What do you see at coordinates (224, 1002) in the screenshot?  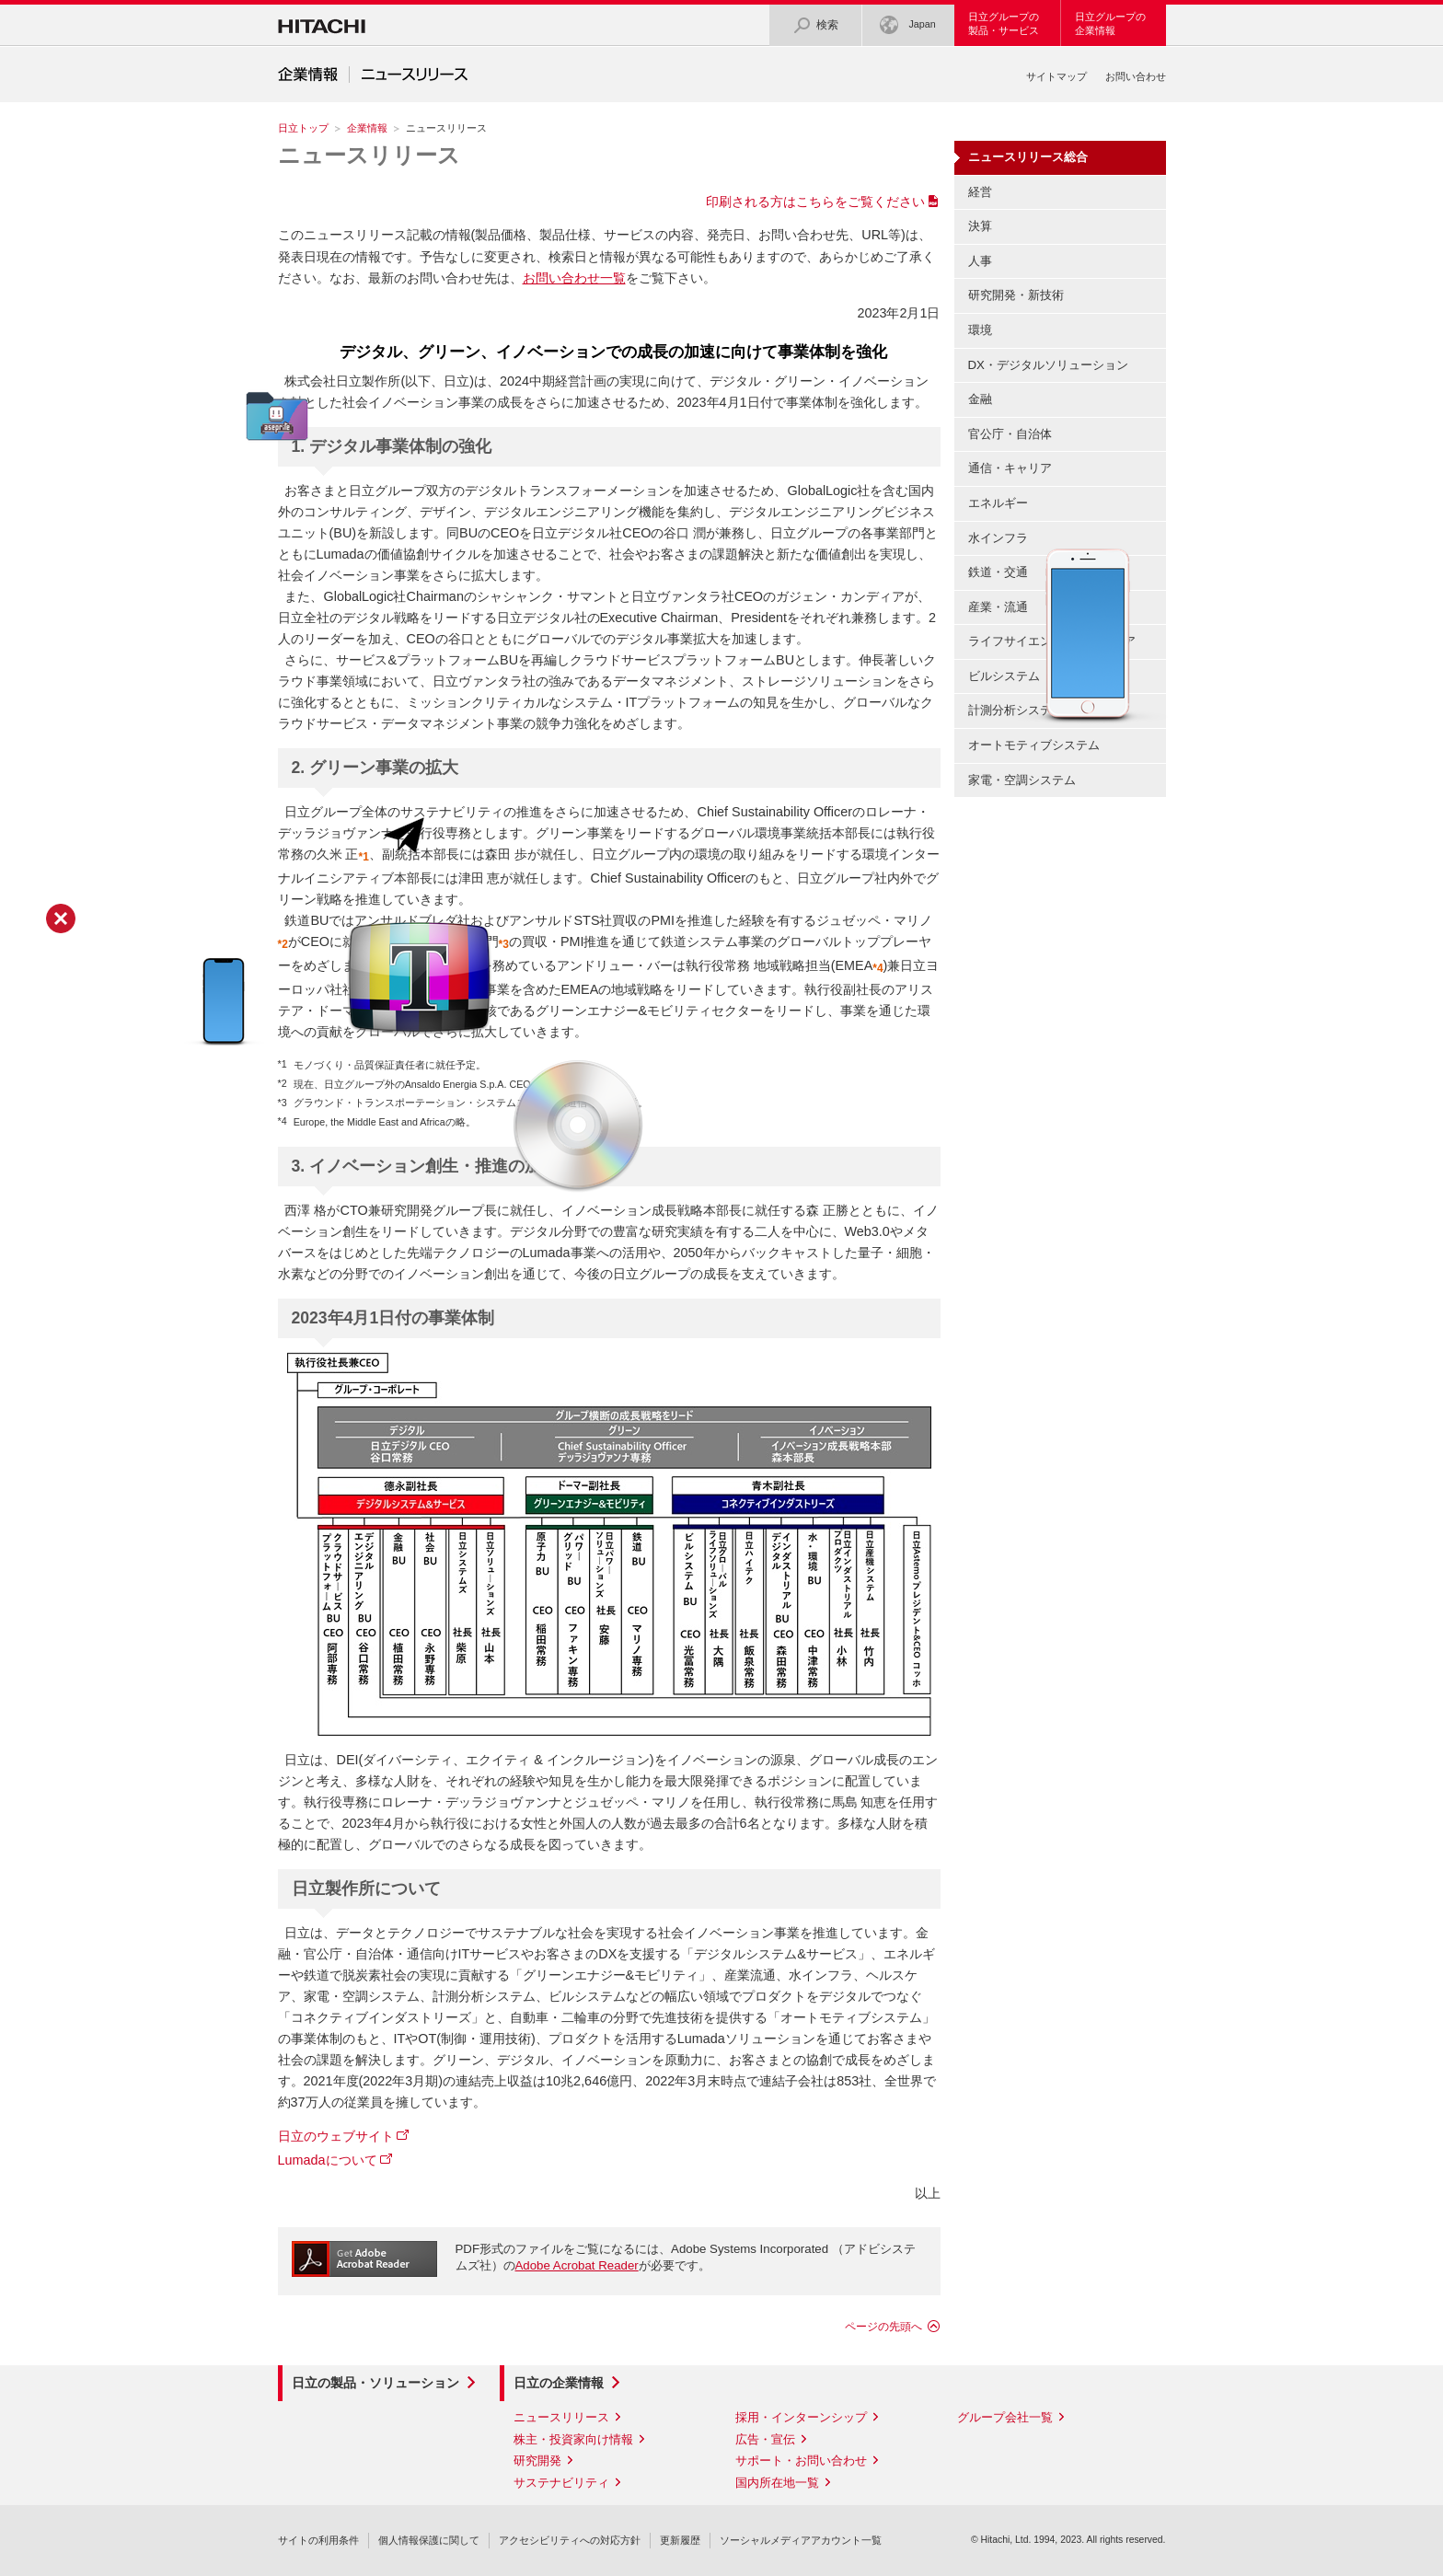 I see `indicates a connected iPhone device` at bounding box center [224, 1002].